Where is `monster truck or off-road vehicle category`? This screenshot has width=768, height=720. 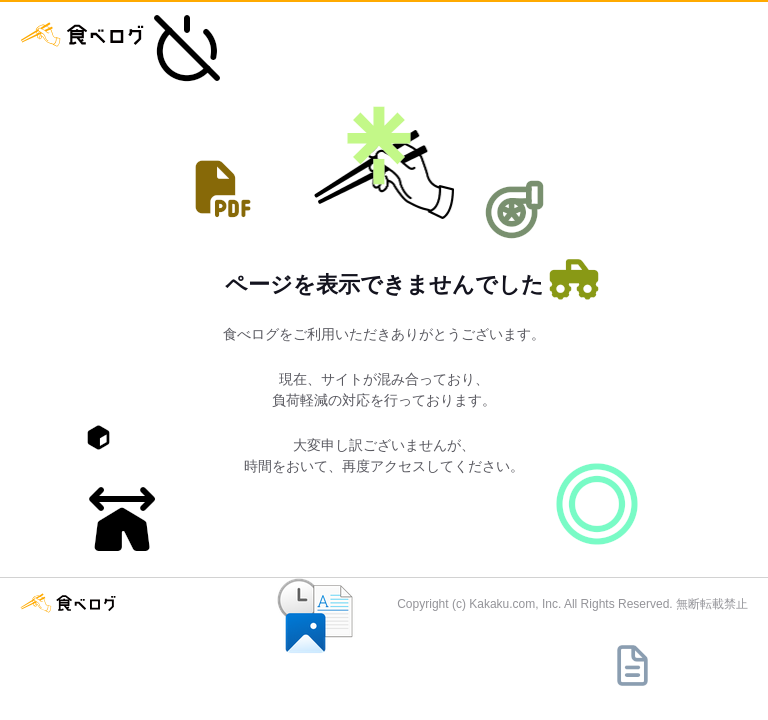
monster truck or off-road vehicle category is located at coordinates (574, 278).